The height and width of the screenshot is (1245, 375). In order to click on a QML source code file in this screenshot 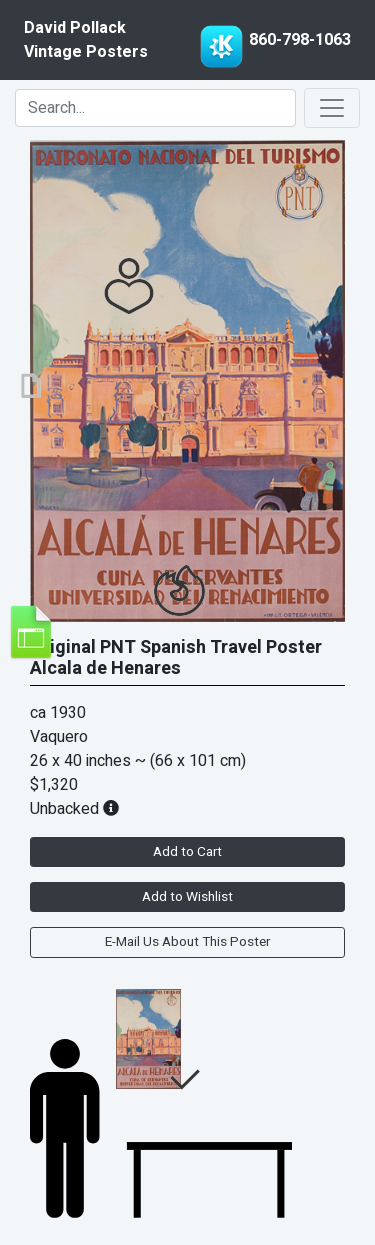, I will do `click(31, 633)`.